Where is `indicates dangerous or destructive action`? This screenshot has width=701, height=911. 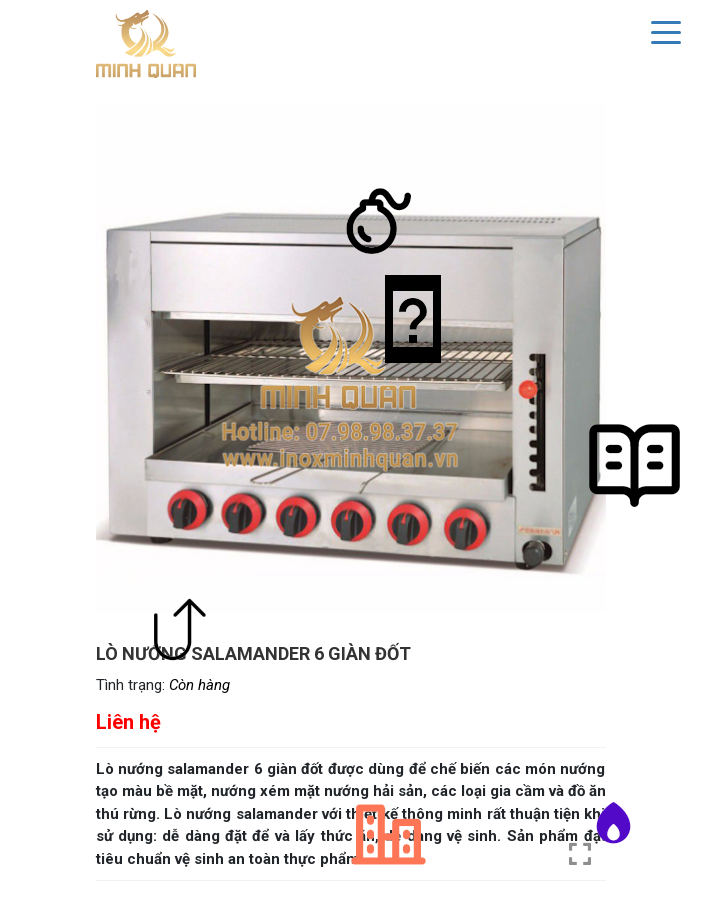 indicates dangerous or destructive action is located at coordinates (376, 220).